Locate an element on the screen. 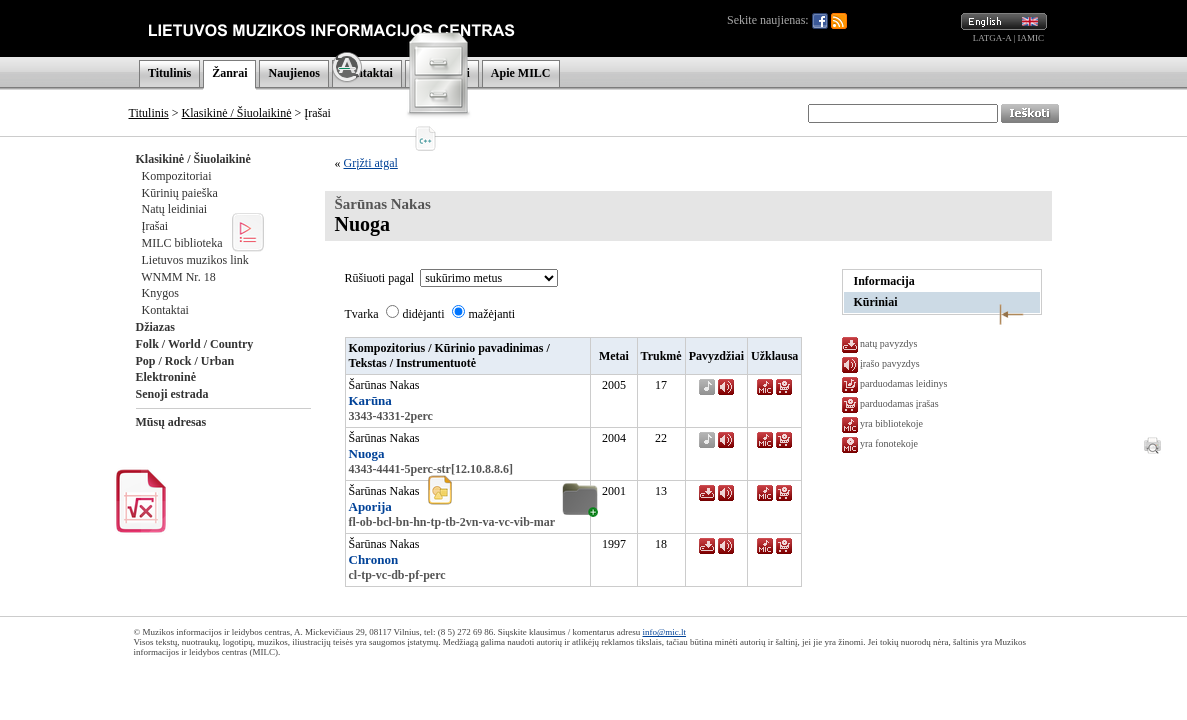 The width and height of the screenshot is (1187, 720). a C++ source code file is located at coordinates (425, 138).